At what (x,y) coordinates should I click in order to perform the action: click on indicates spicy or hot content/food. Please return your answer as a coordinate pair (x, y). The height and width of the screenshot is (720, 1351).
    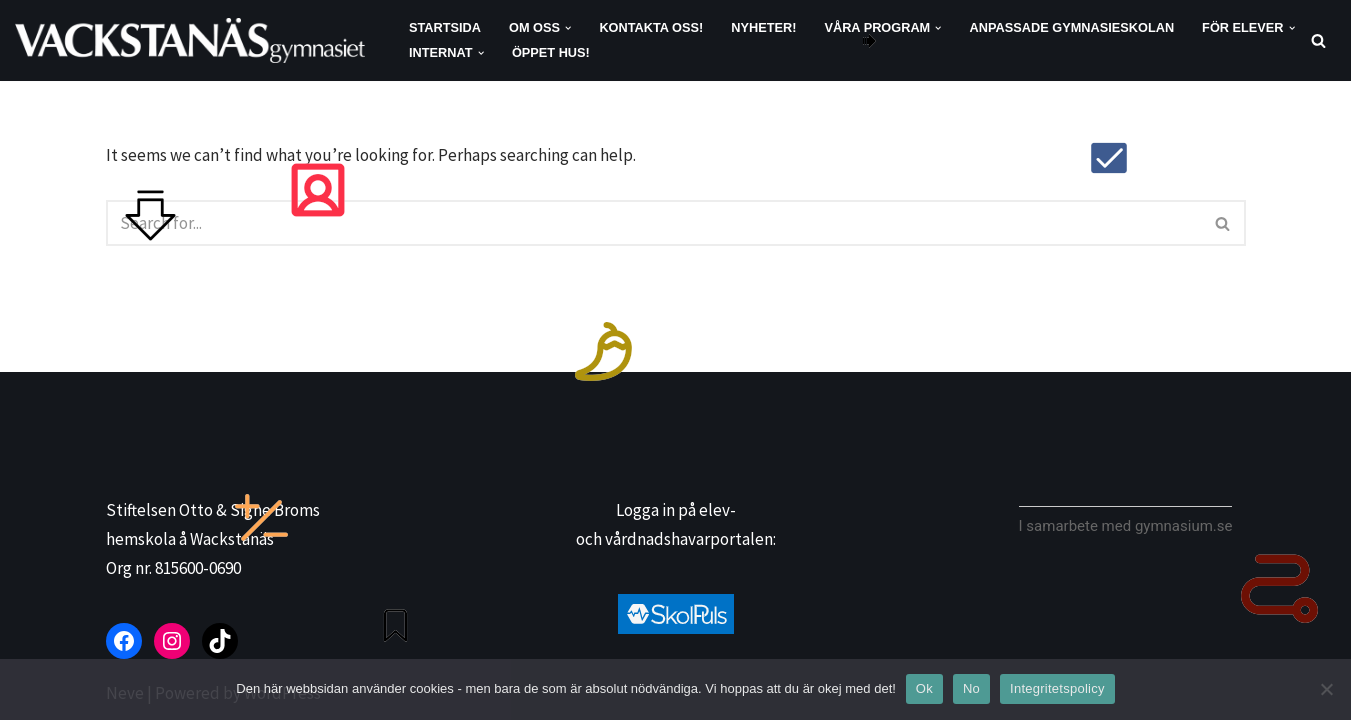
    Looking at the image, I should click on (606, 353).